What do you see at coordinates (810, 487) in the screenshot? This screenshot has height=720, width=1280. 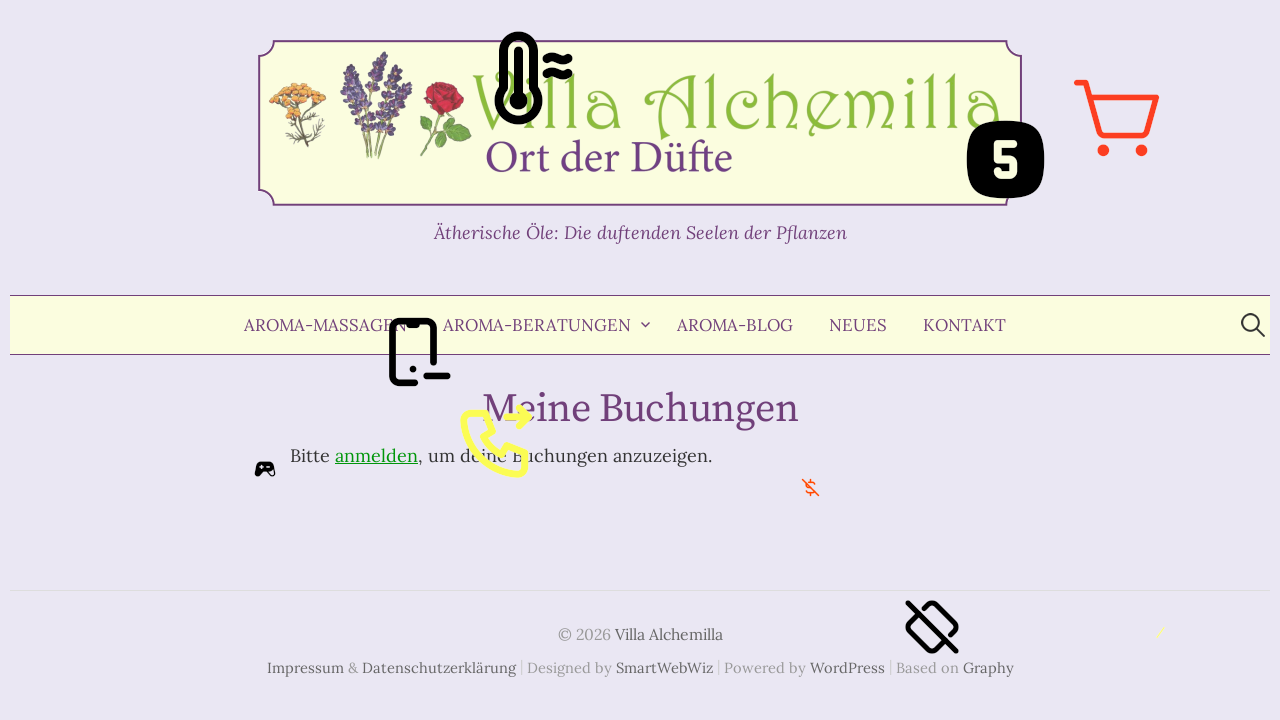 I see `indicates a free or no-cost item` at bounding box center [810, 487].